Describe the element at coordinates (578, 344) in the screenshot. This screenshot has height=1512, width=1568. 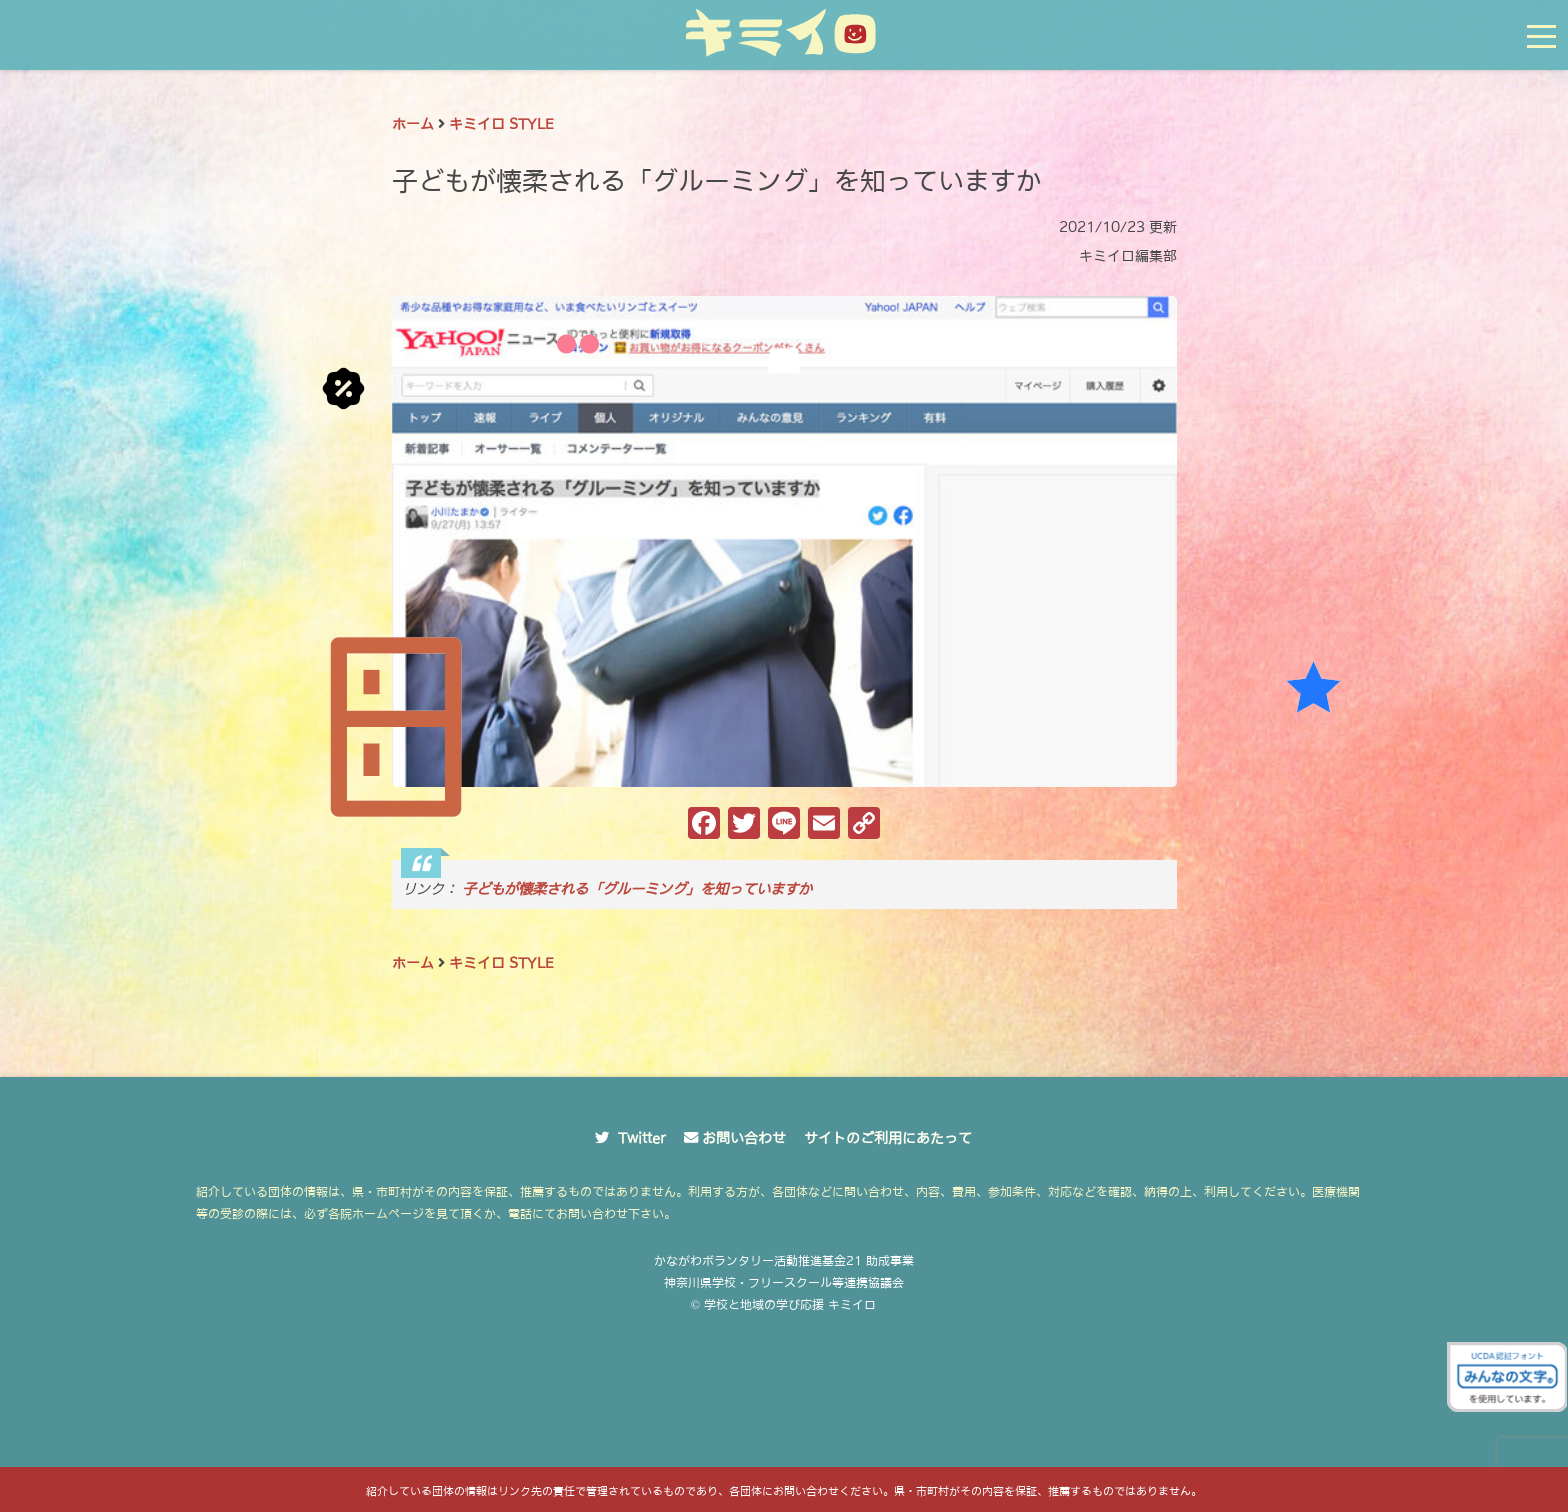
I see `open Flickr app` at that location.